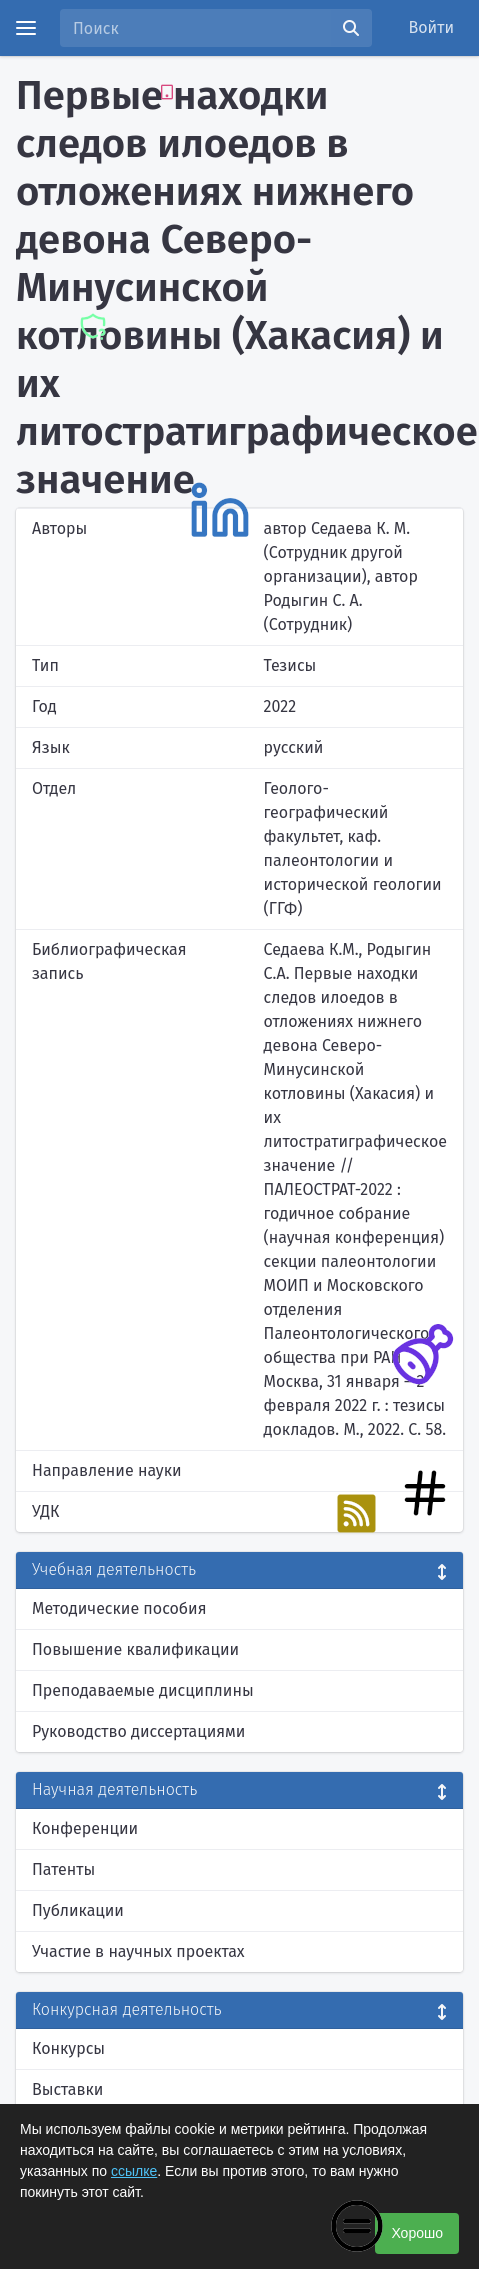  What do you see at coordinates (425, 1493) in the screenshot?
I see `add or browse hashtags` at bounding box center [425, 1493].